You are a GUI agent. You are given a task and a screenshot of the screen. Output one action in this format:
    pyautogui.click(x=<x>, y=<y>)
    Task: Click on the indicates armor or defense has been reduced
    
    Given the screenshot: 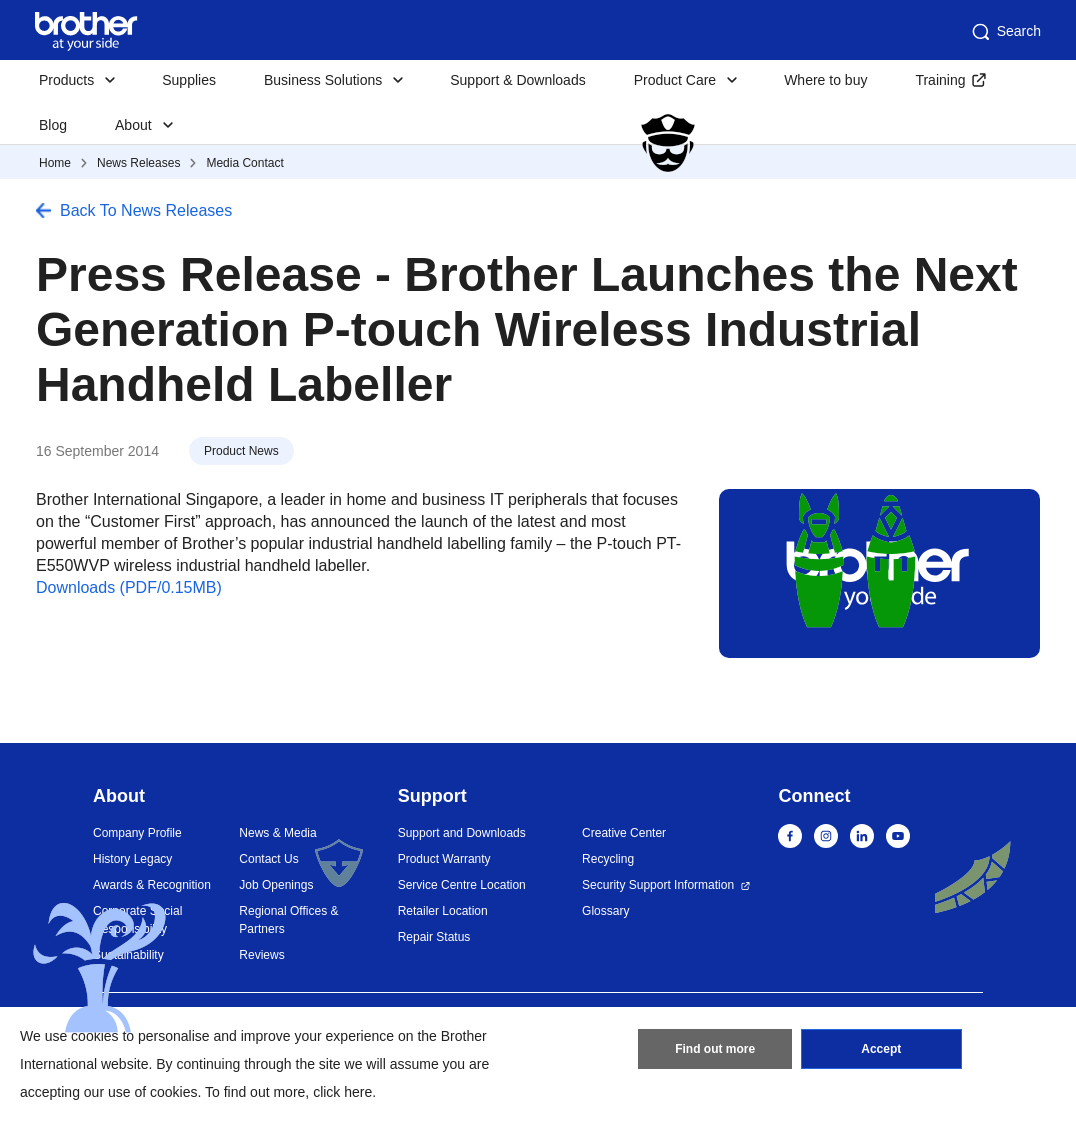 What is the action you would take?
    pyautogui.click(x=339, y=863)
    